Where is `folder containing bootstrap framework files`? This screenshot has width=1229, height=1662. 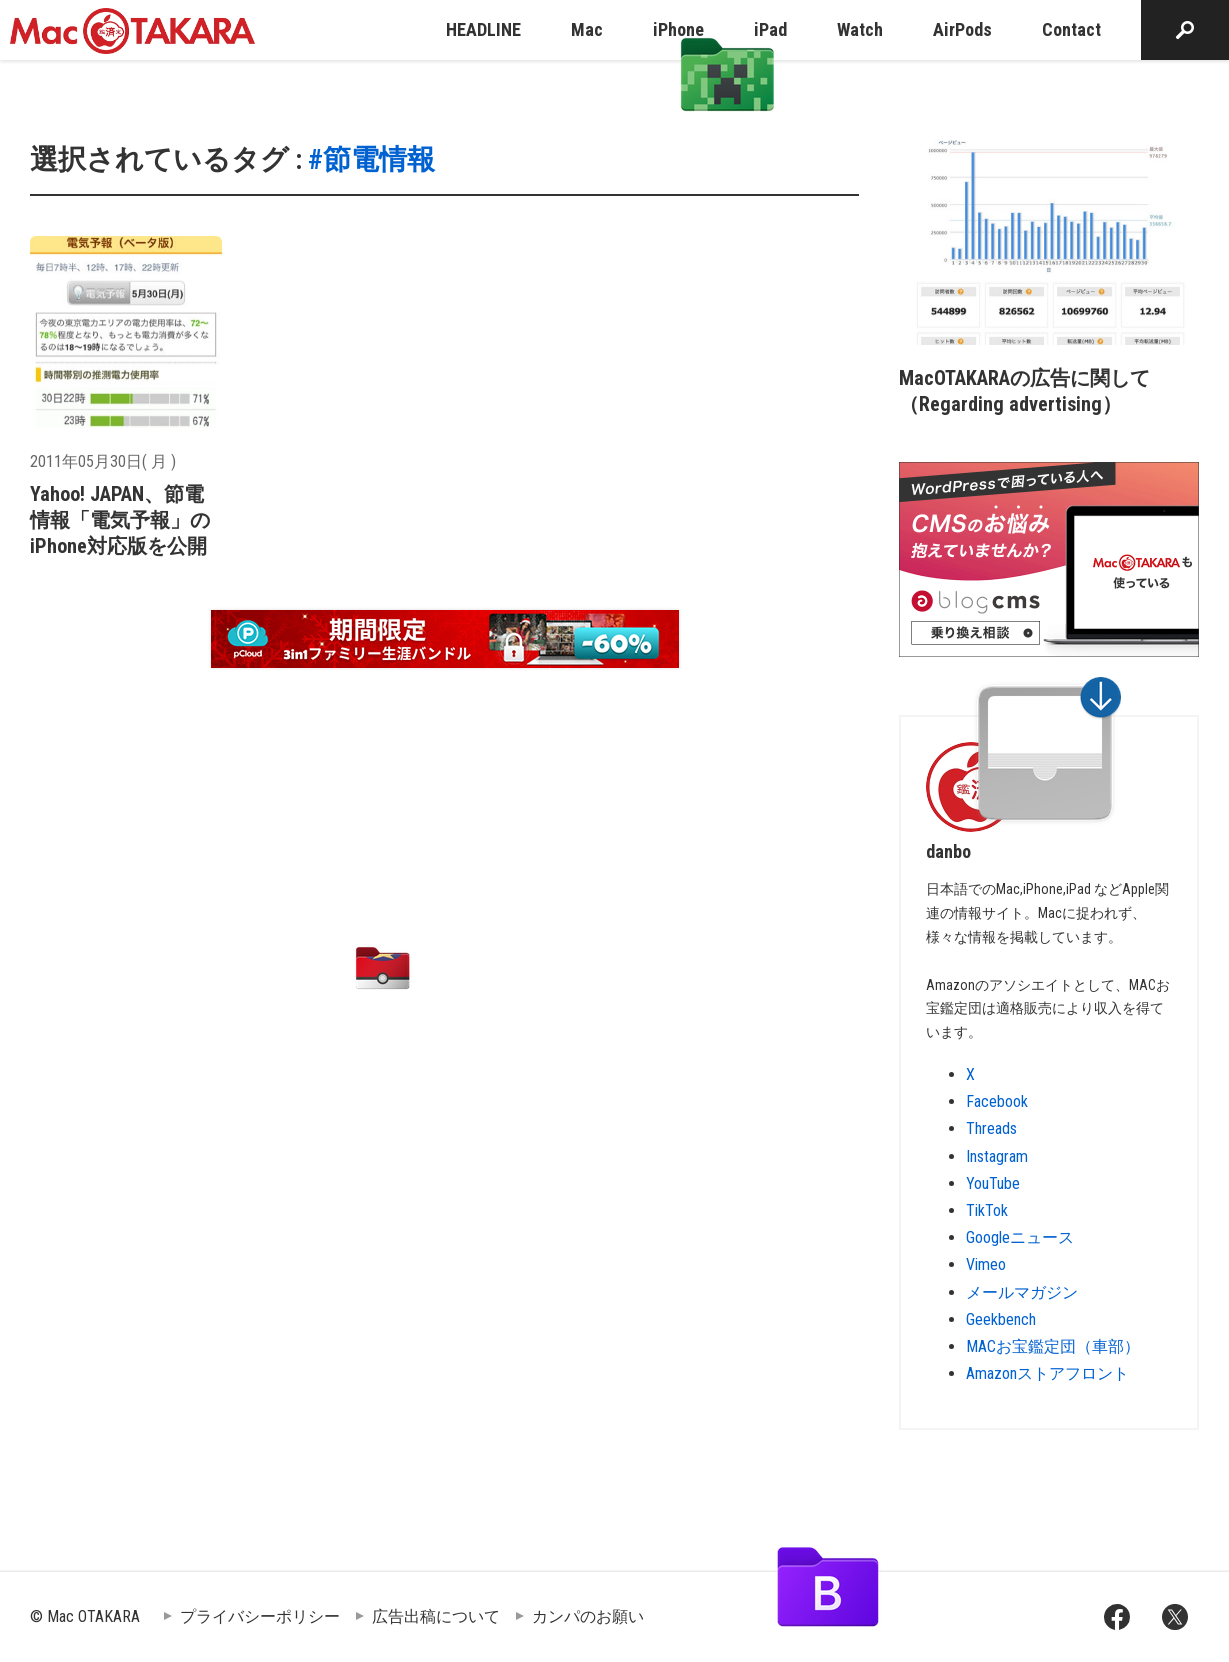
folder containing bootstrap framework files is located at coordinates (827, 1589).